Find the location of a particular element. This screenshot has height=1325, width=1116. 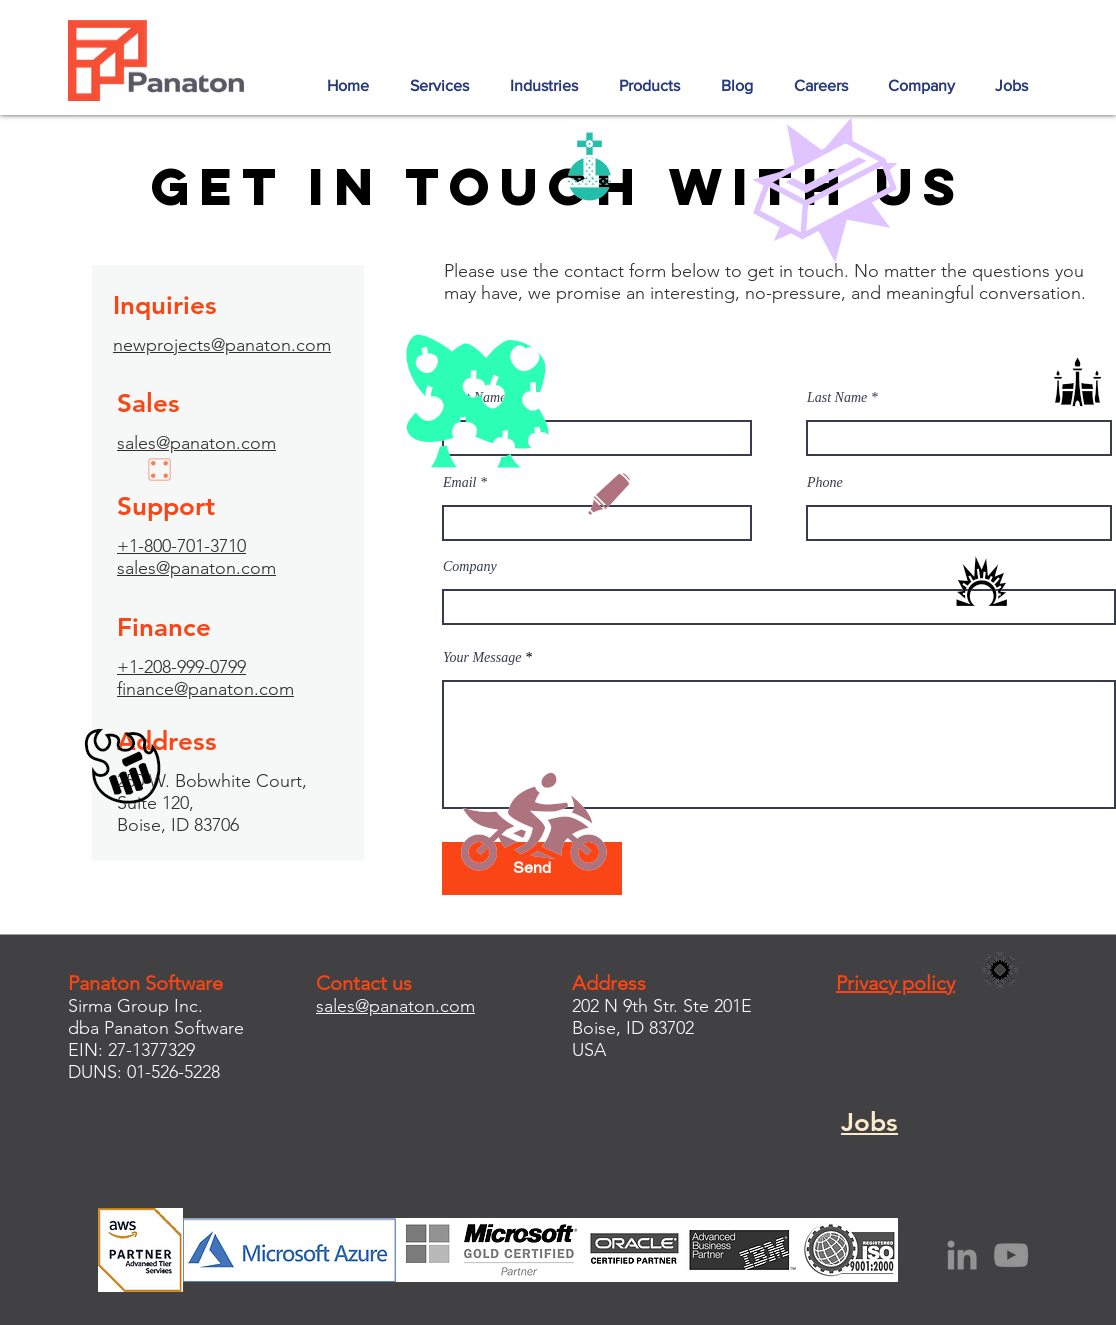

roll the dice or randomize selection is located at coordinates (159, 469).